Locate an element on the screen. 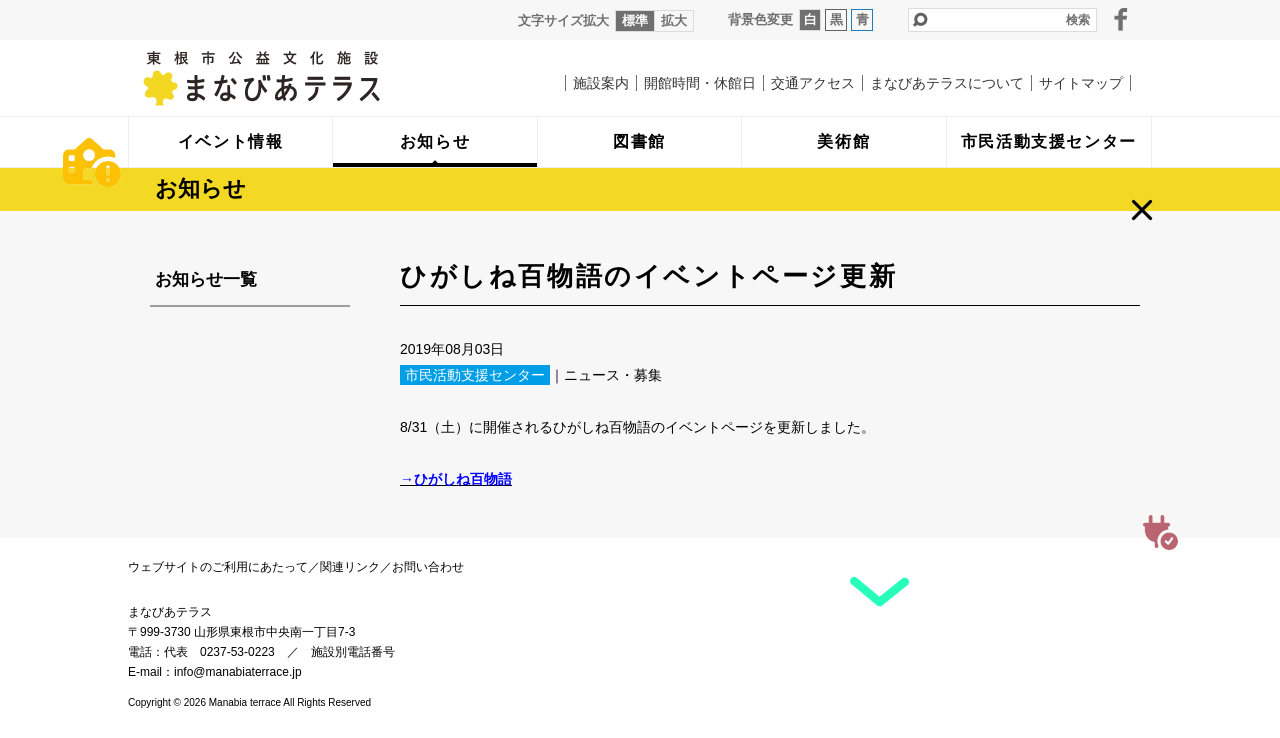  school alert or warning notification is located at coordinates (92, 161).